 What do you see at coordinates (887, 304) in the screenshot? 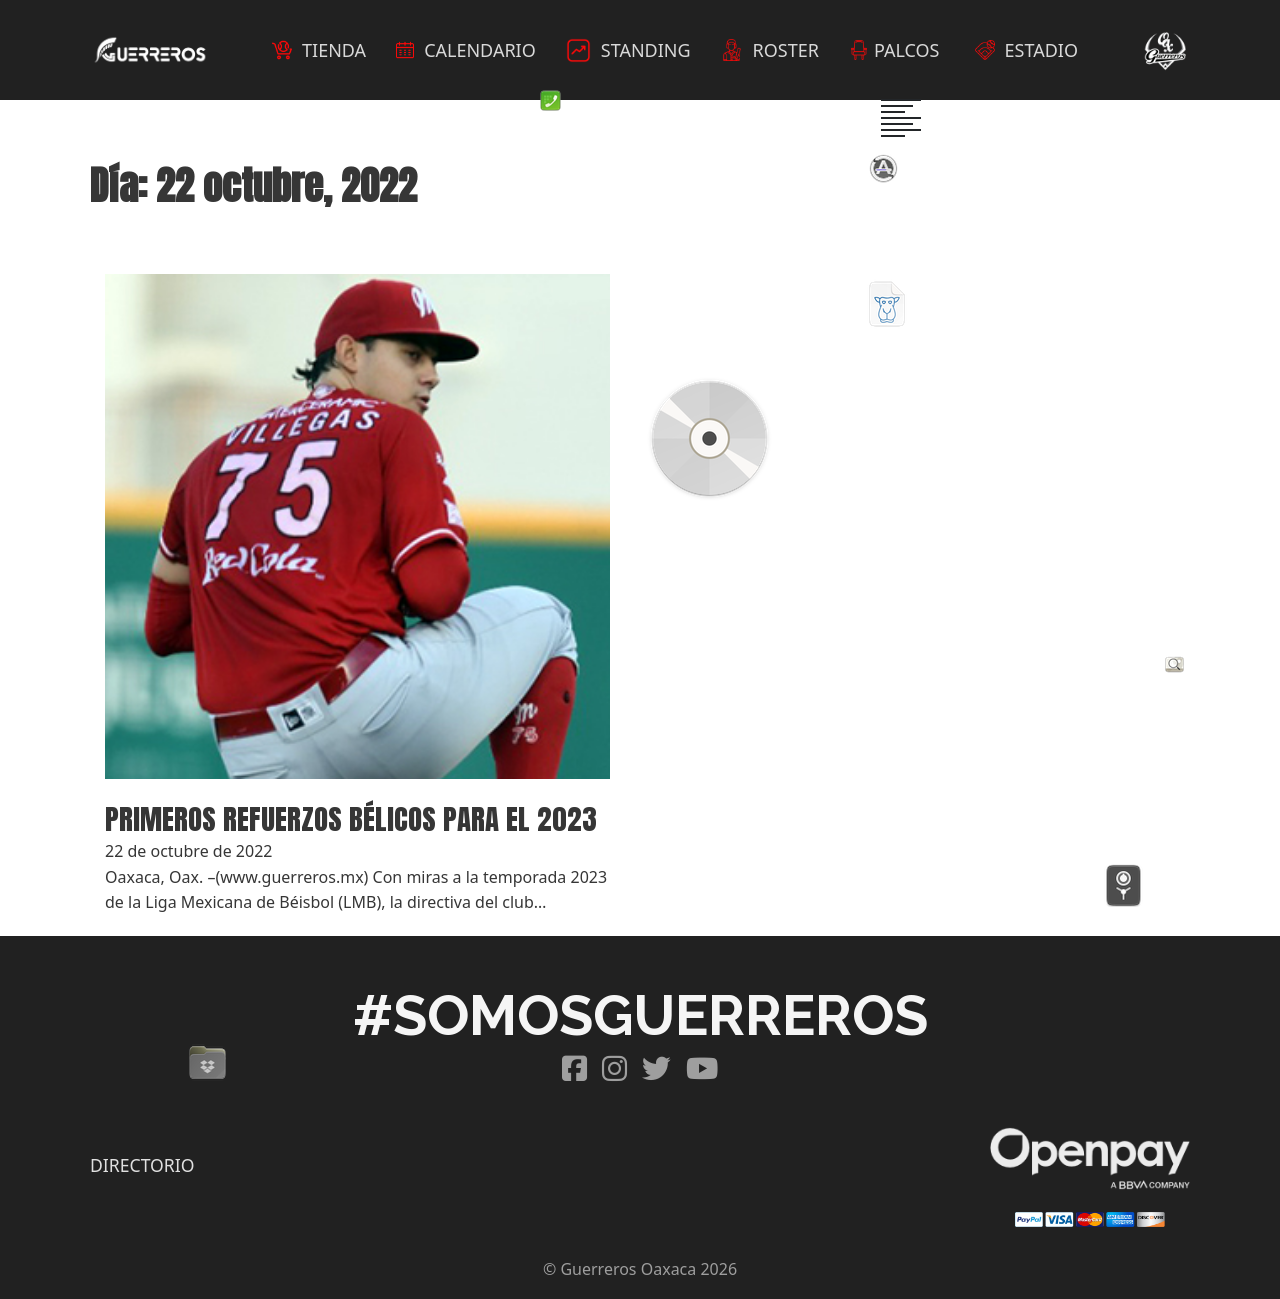
I see `a perl programming language file` at bounding box center [887, 304].